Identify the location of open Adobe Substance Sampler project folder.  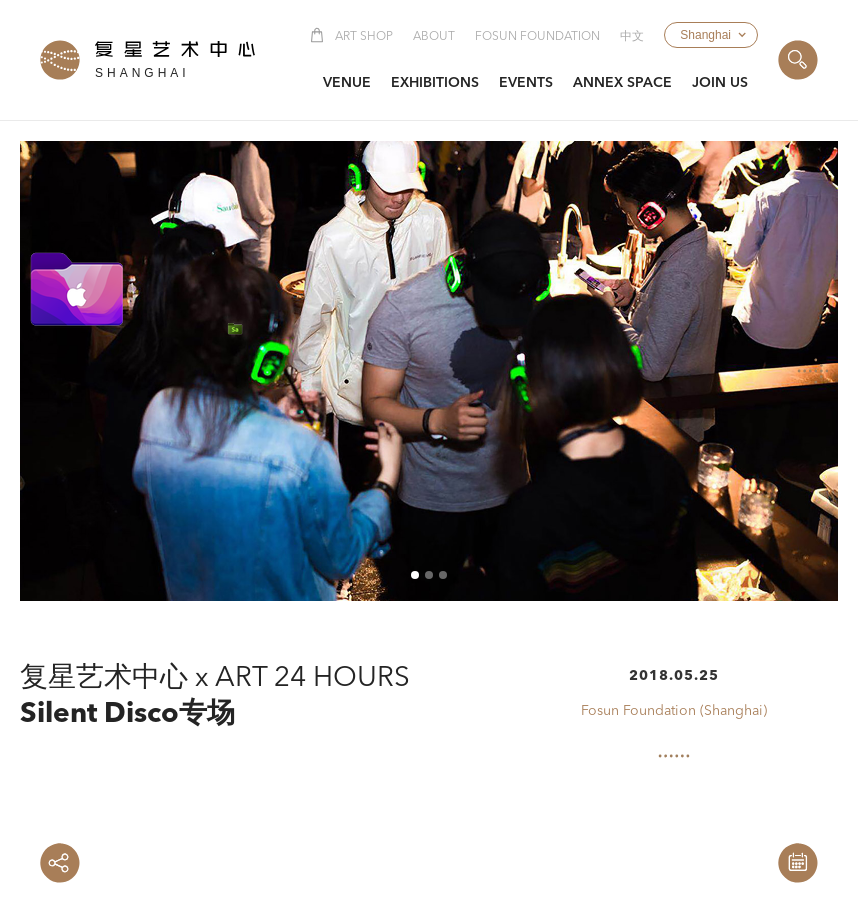
(235, 329).